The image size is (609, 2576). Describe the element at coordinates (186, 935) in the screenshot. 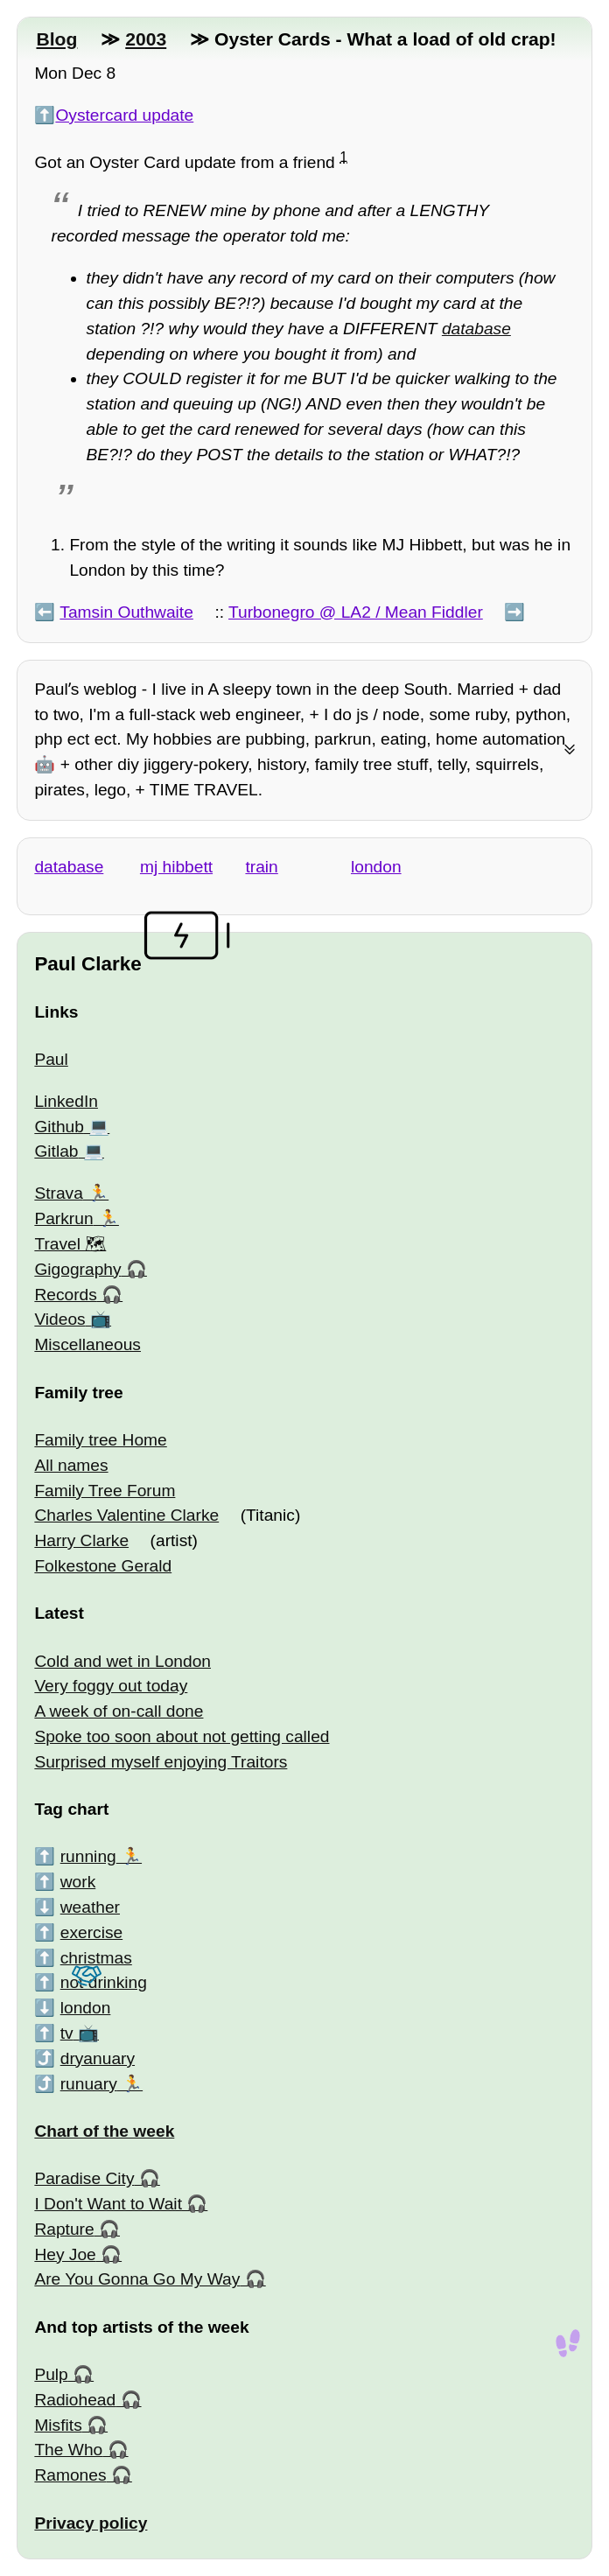

I see `indicates device is currently charging` at that location.